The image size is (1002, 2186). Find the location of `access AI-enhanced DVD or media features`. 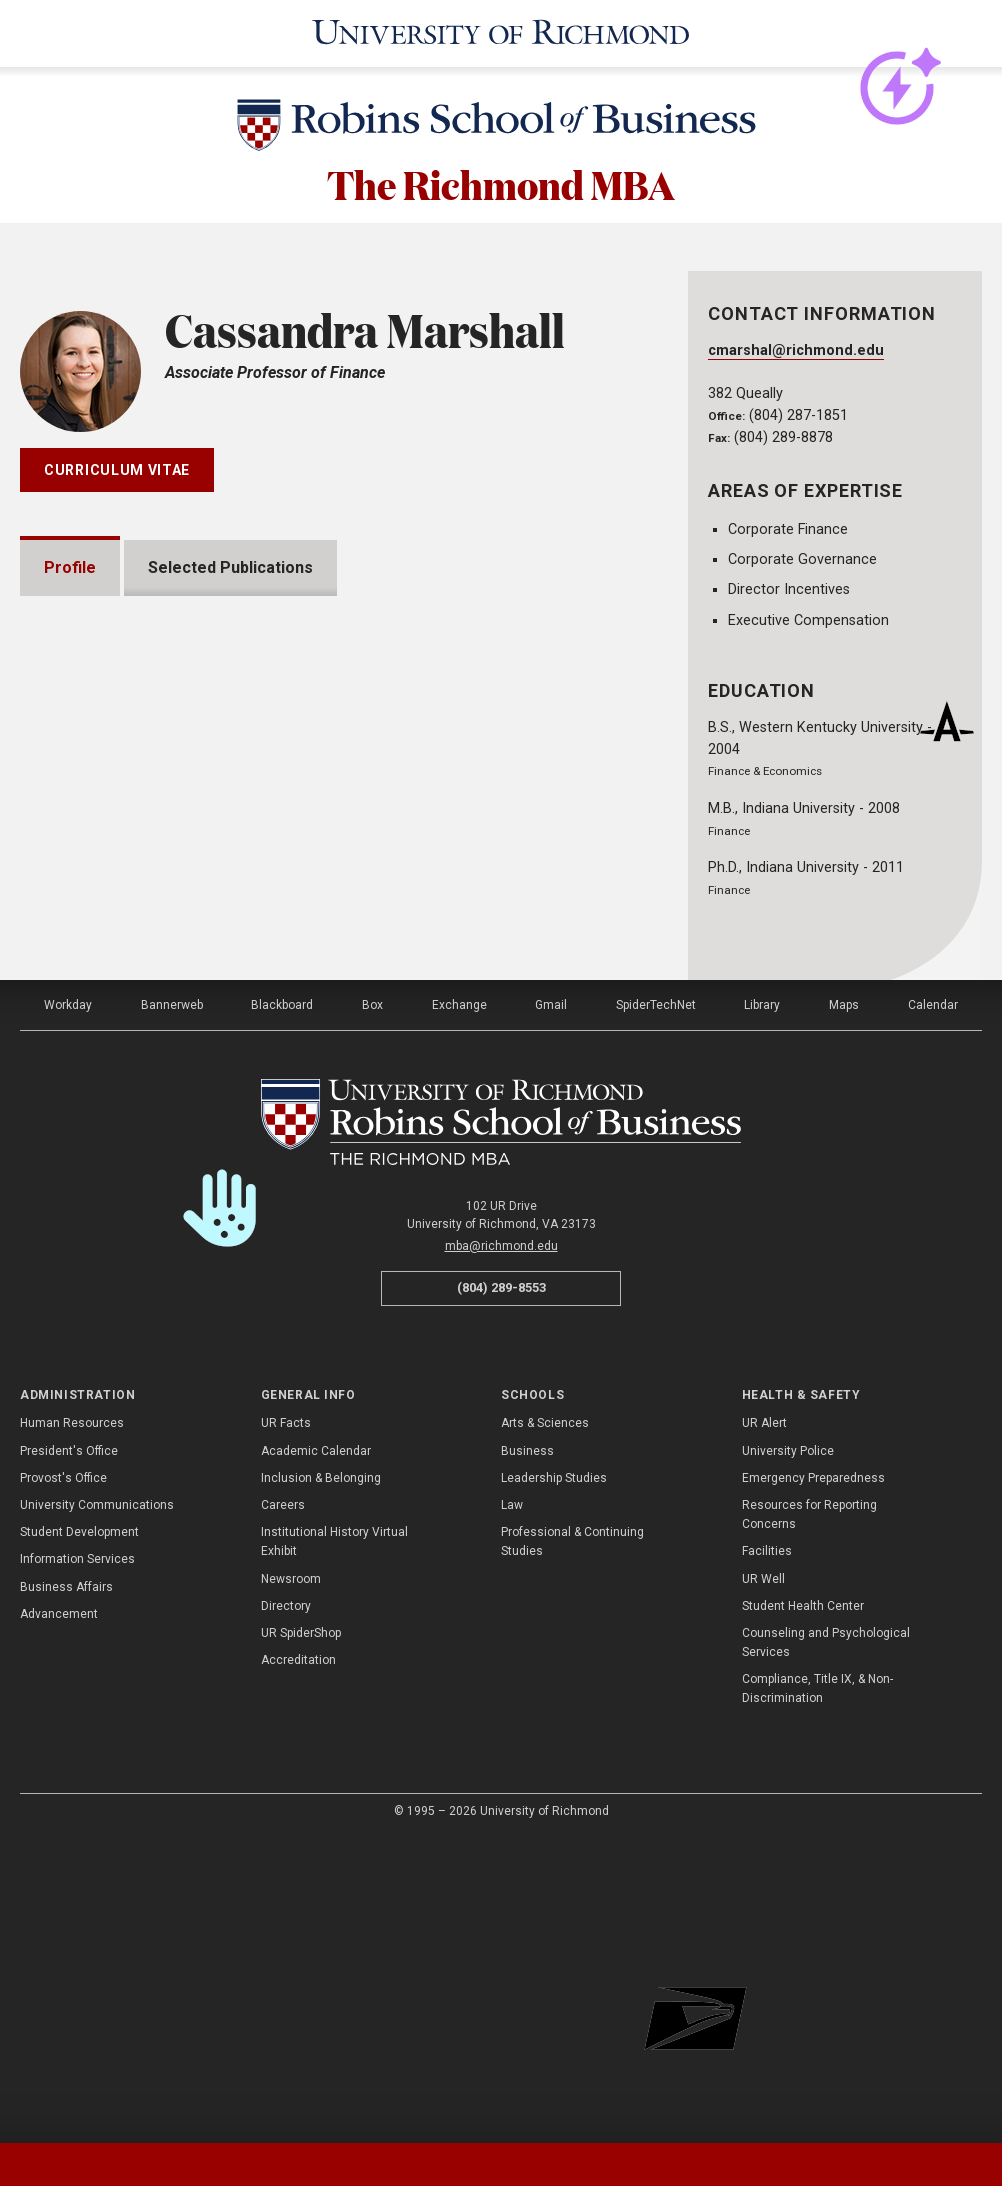

access AI-enhanced DVD or media features is located at coordinates (897, 88).